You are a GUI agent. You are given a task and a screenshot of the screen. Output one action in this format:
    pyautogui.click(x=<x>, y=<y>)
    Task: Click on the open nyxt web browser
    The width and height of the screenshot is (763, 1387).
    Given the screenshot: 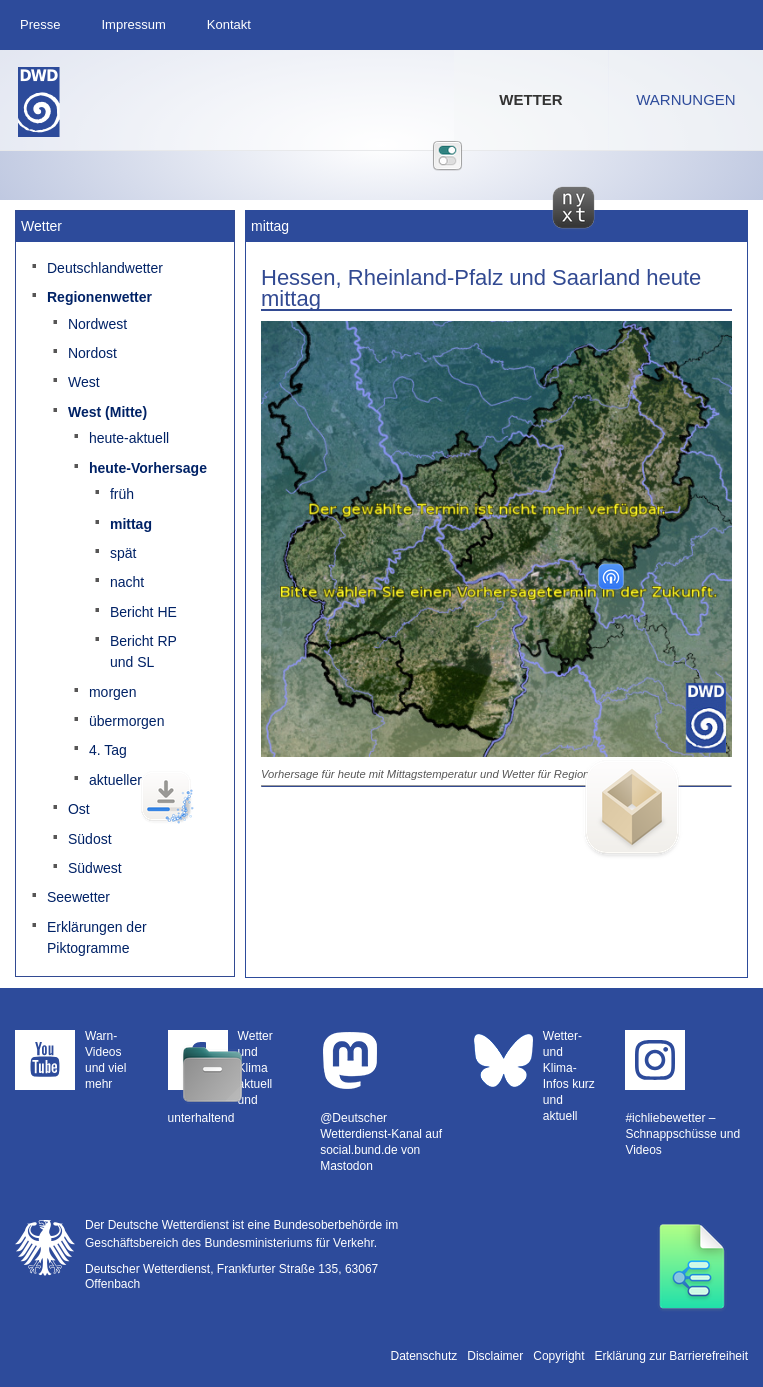 What is the action you would take?
    pyautogui.click(x=573, y=207)
    